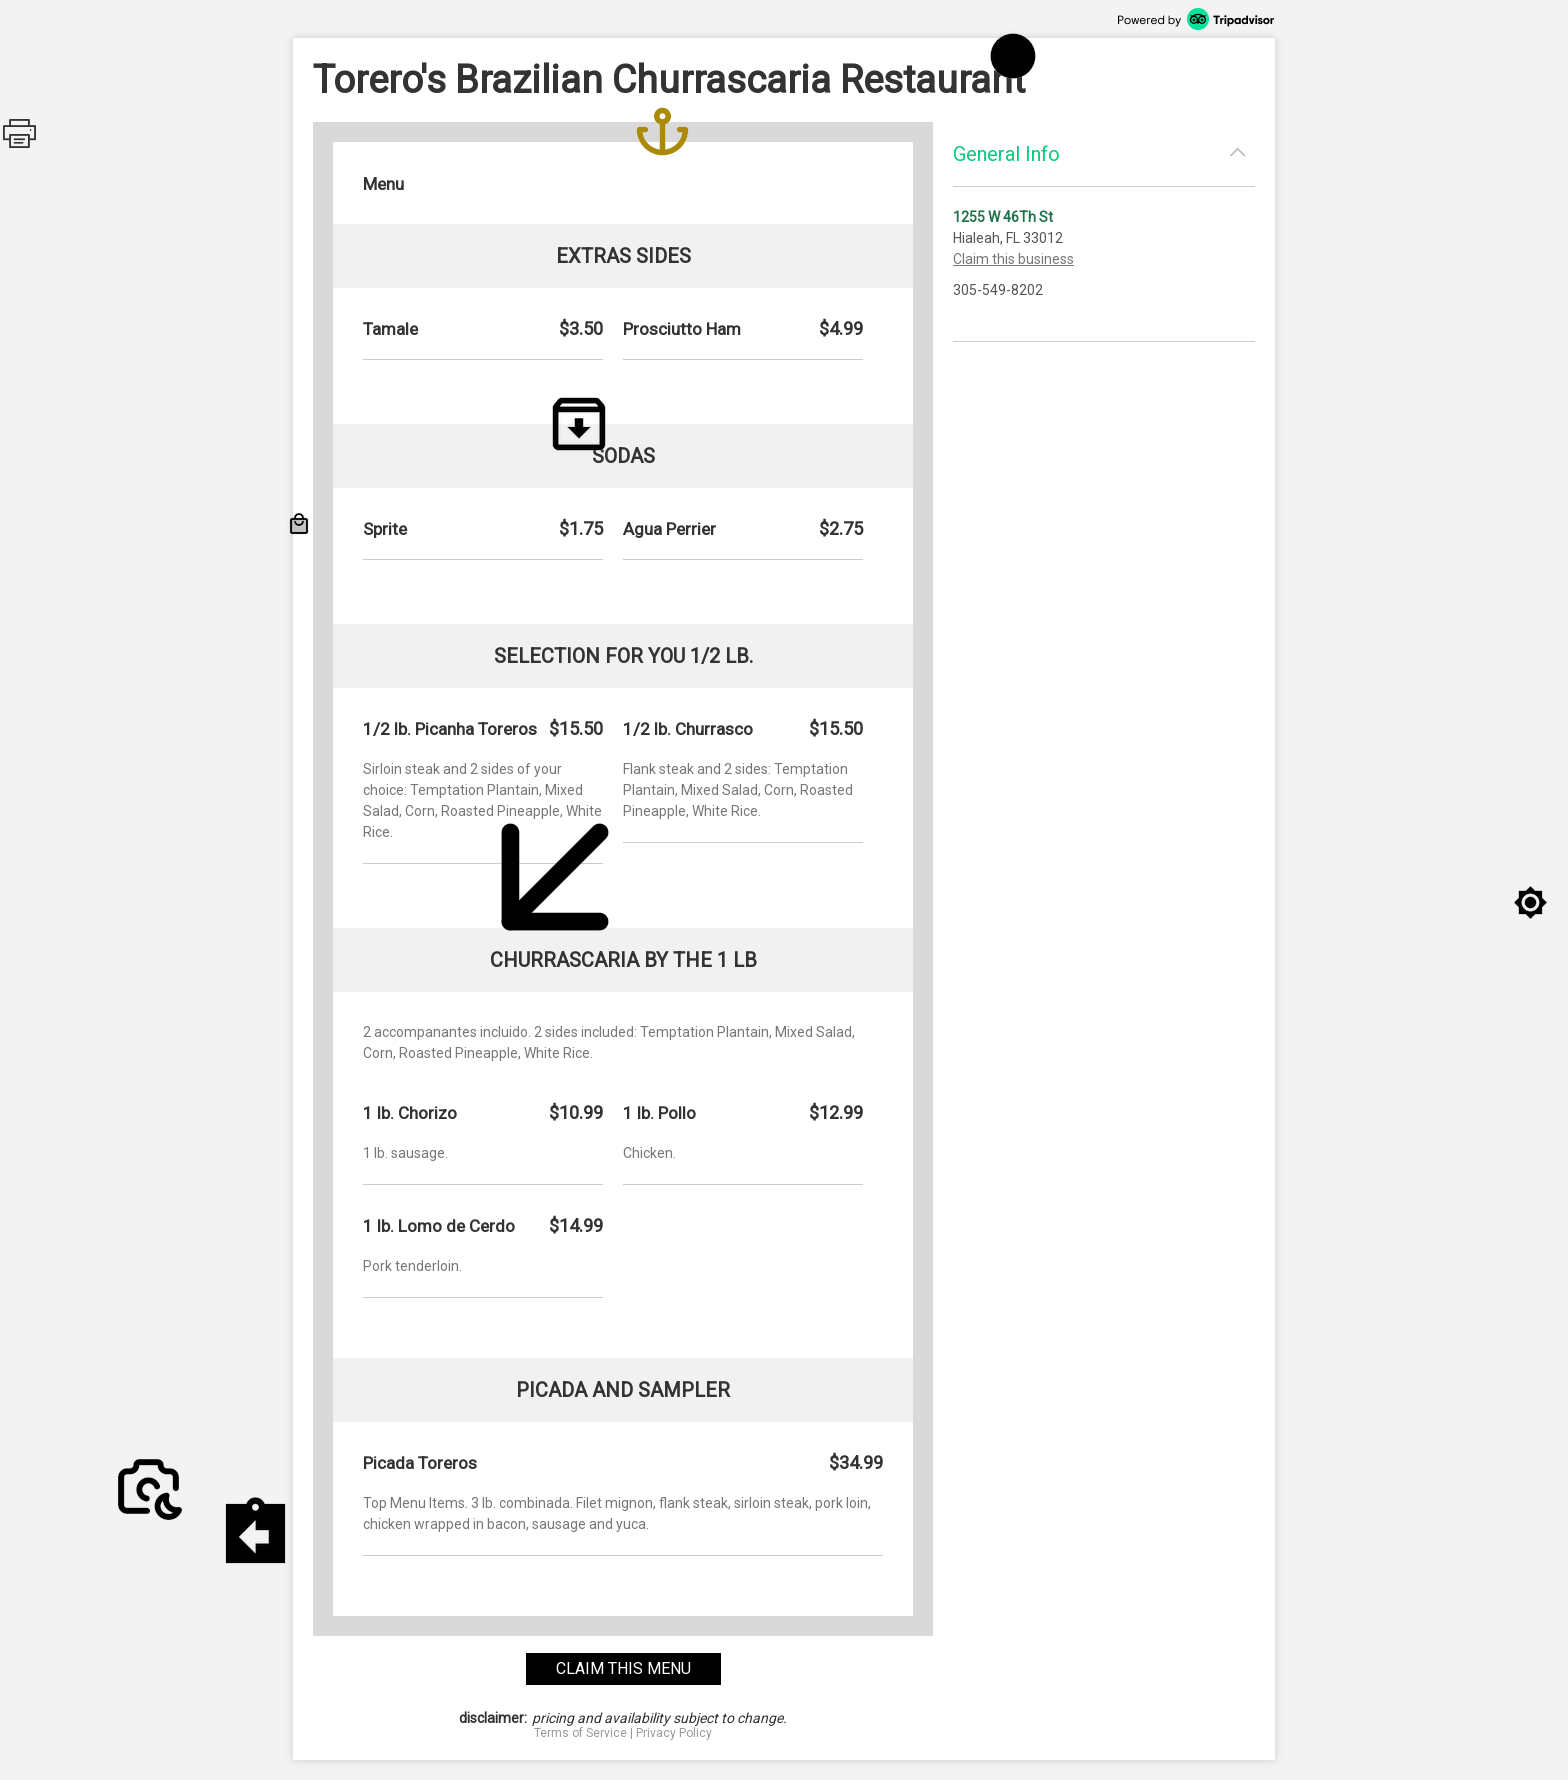 The width and height of the screenshot is (1568, 1780). What do you see at coordinates (579, 424) in the screenshot?
I see `archive this item` at bounding box center [579, 424].